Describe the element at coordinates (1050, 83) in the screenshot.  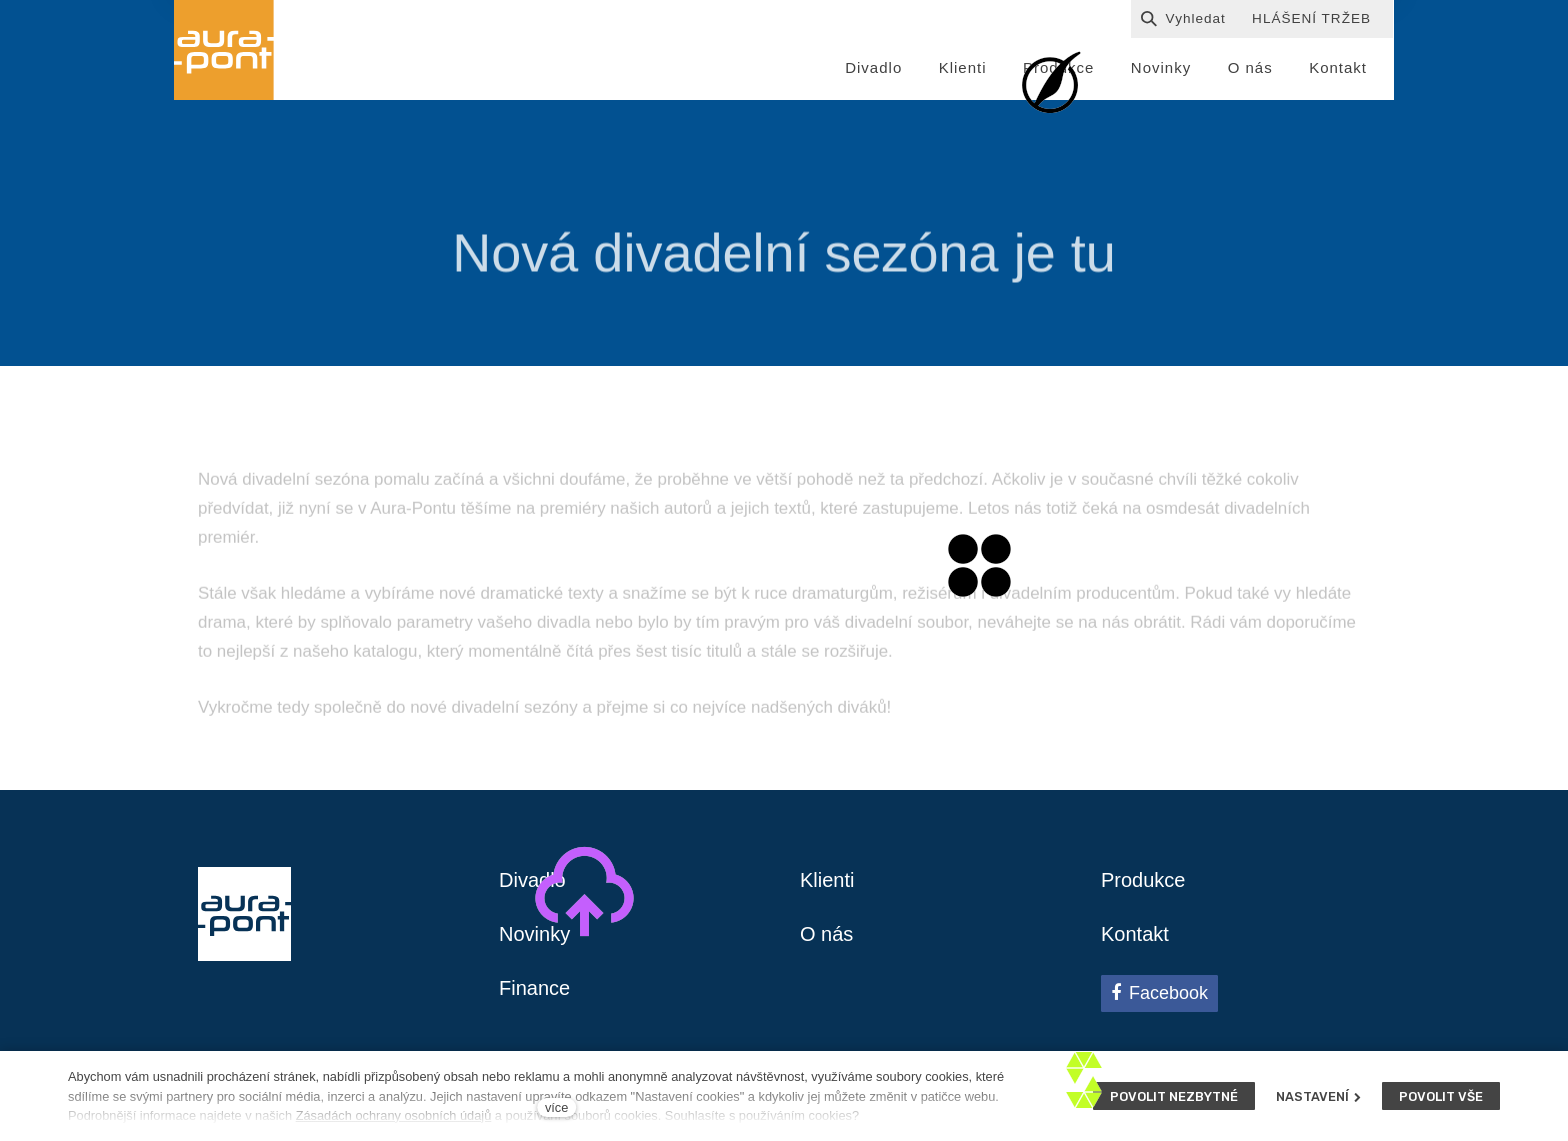
I see `pied piper company logo` at that location.